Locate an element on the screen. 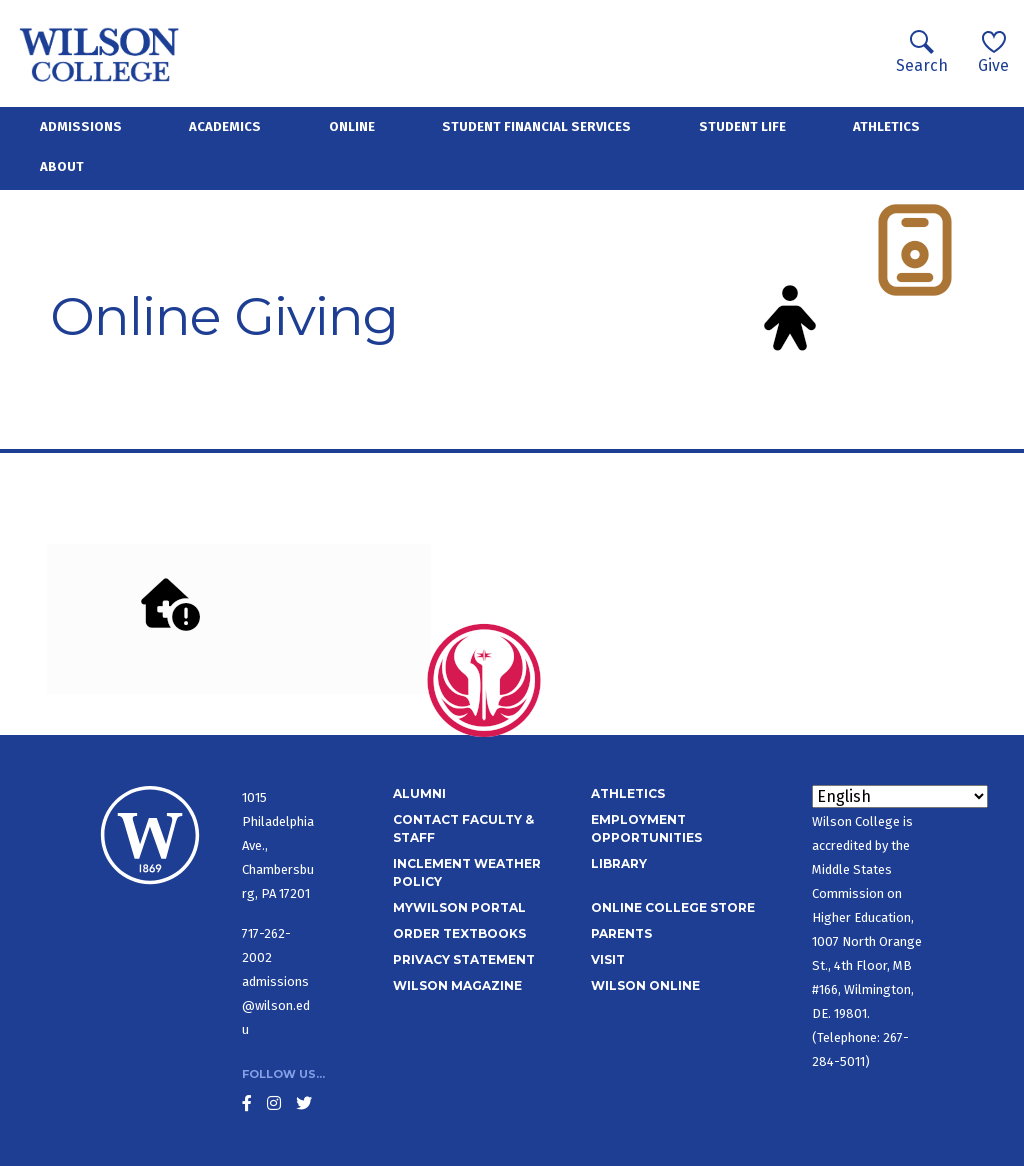 The image size is (1024, 1166). view your profile is located at coordinates (790, 319).